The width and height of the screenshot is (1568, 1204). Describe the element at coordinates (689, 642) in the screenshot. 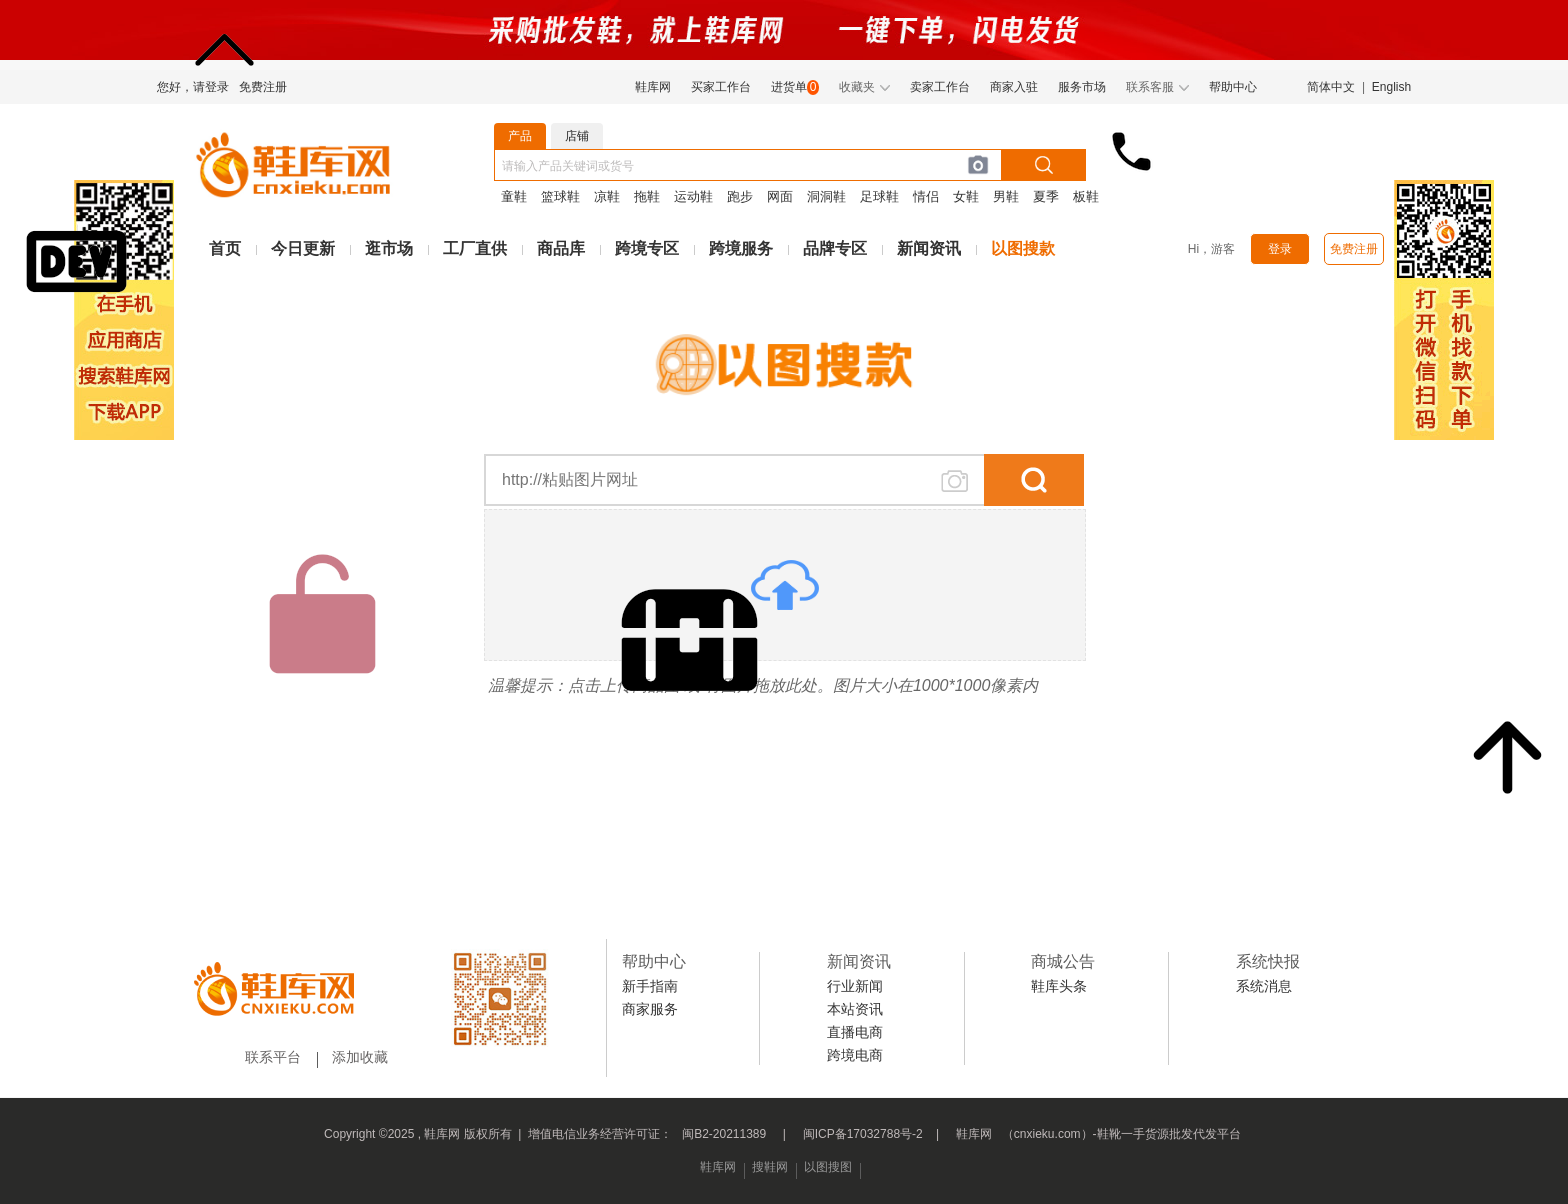

I see `access your rewards or collectibles` at that location.